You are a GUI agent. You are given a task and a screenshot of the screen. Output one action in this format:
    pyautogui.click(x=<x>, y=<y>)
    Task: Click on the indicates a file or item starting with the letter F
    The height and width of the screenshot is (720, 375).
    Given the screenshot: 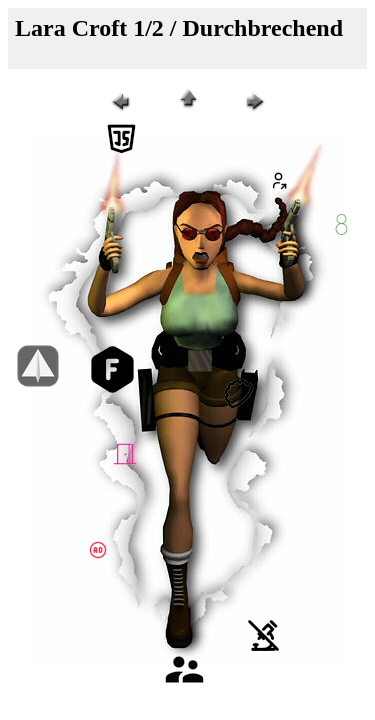 What is the action you would take?
    pyautogui.click(x=112, y=369)
    